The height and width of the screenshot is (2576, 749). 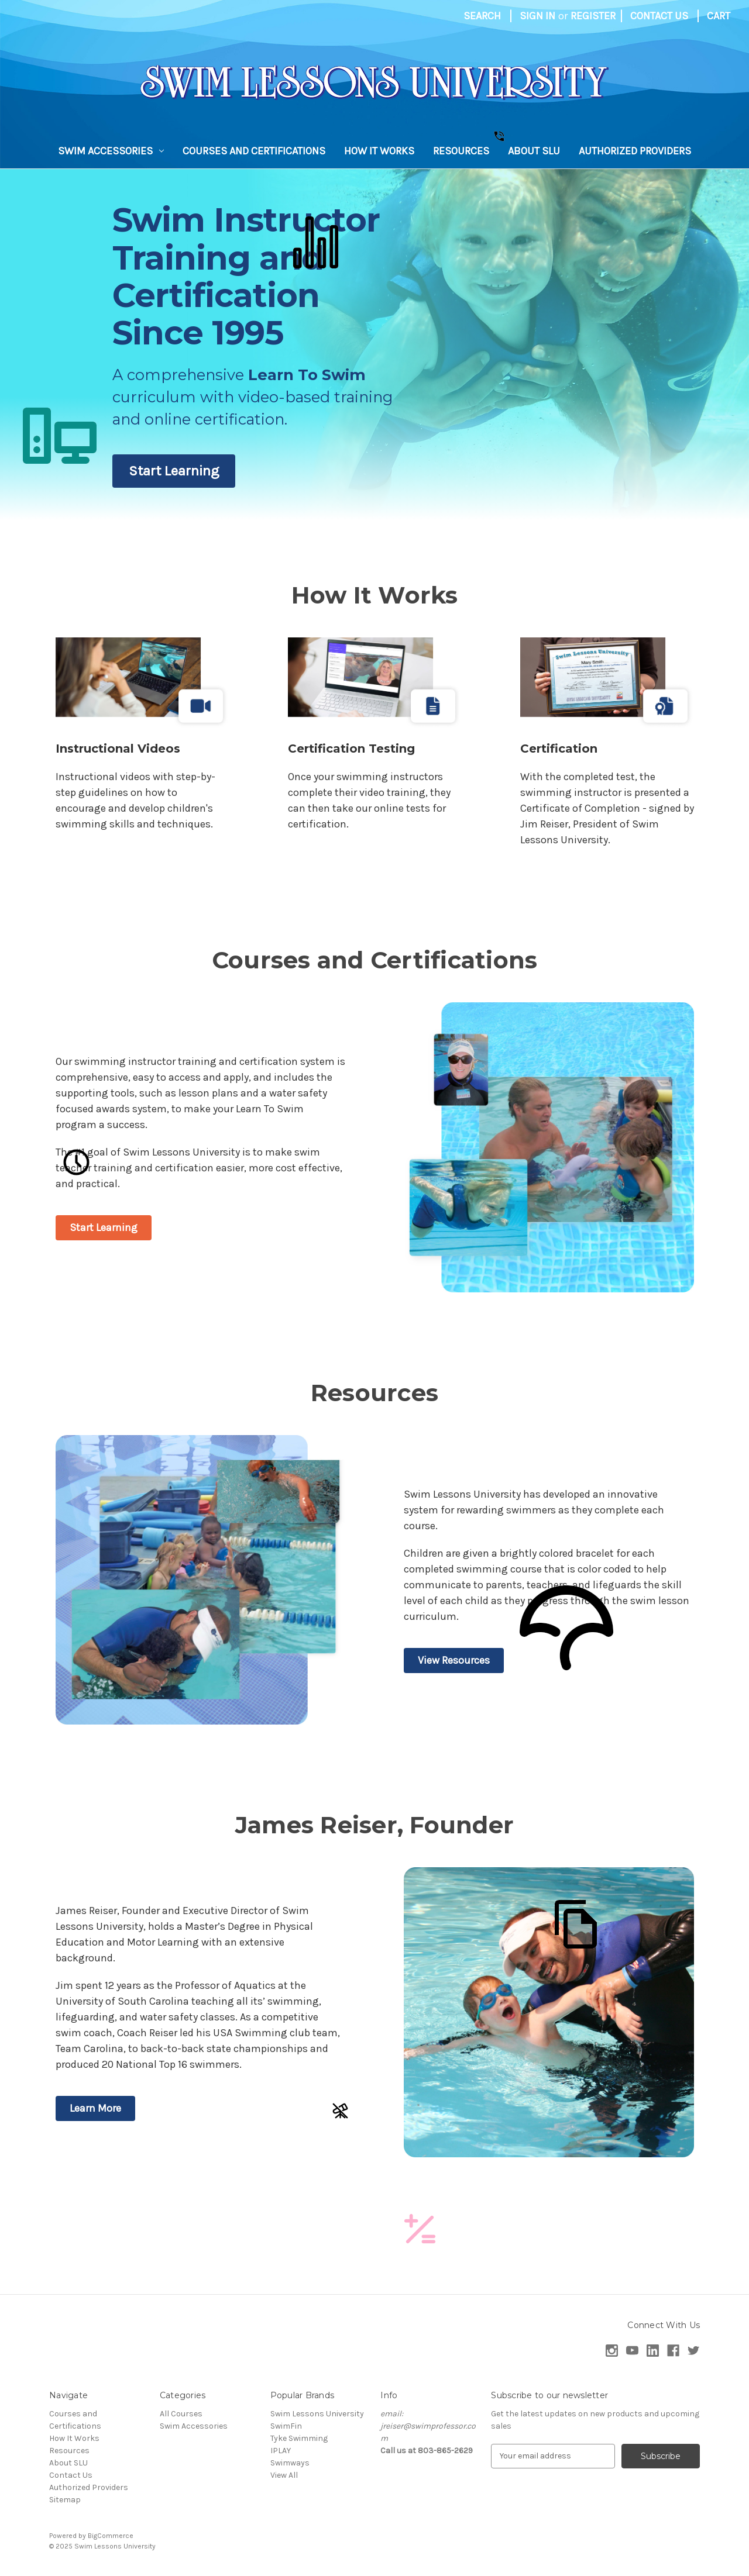 What do you see at coordinates (499, 136) in the screenshot?
I see `indicates an active phone call in progress` at bounding box center [499, 136].